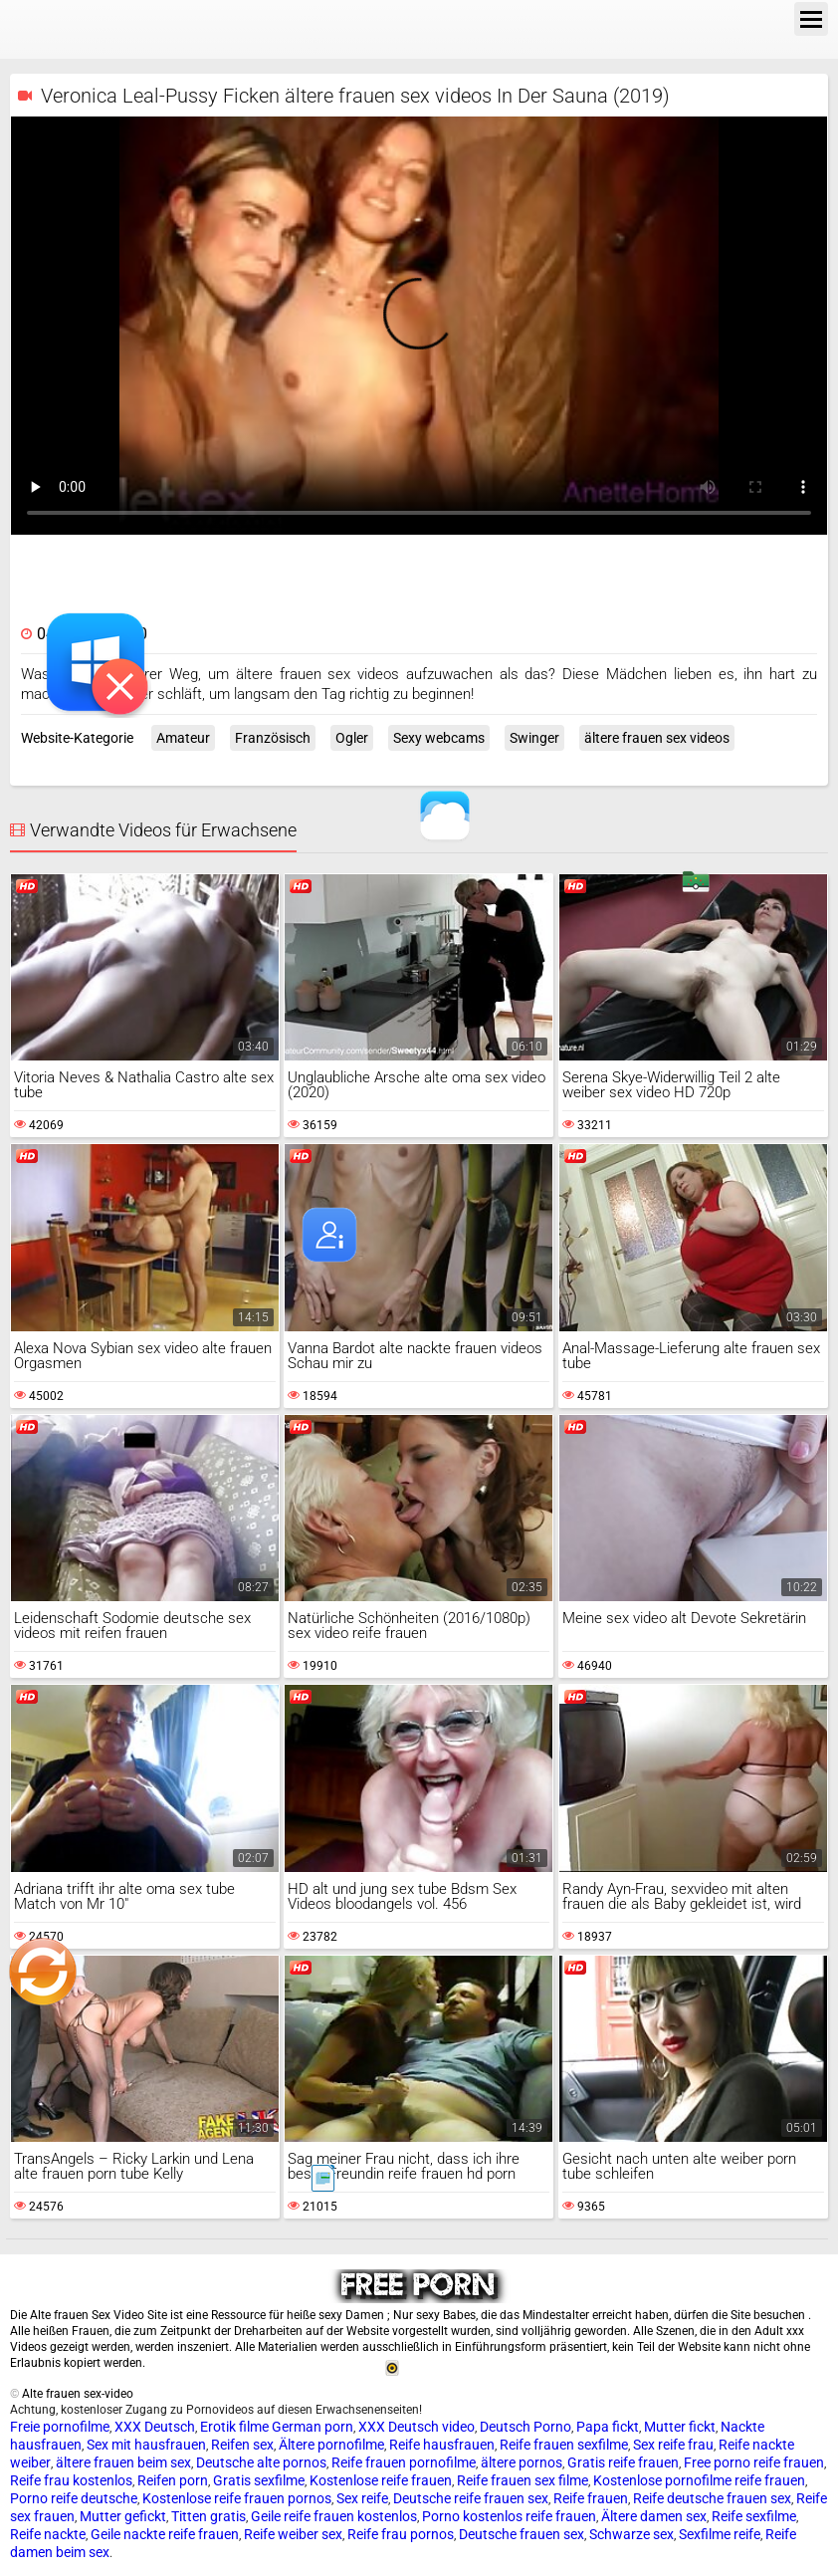 This screenshot has width=838, height=2576. I want to click on access system sound settings, so click(392, 2368).